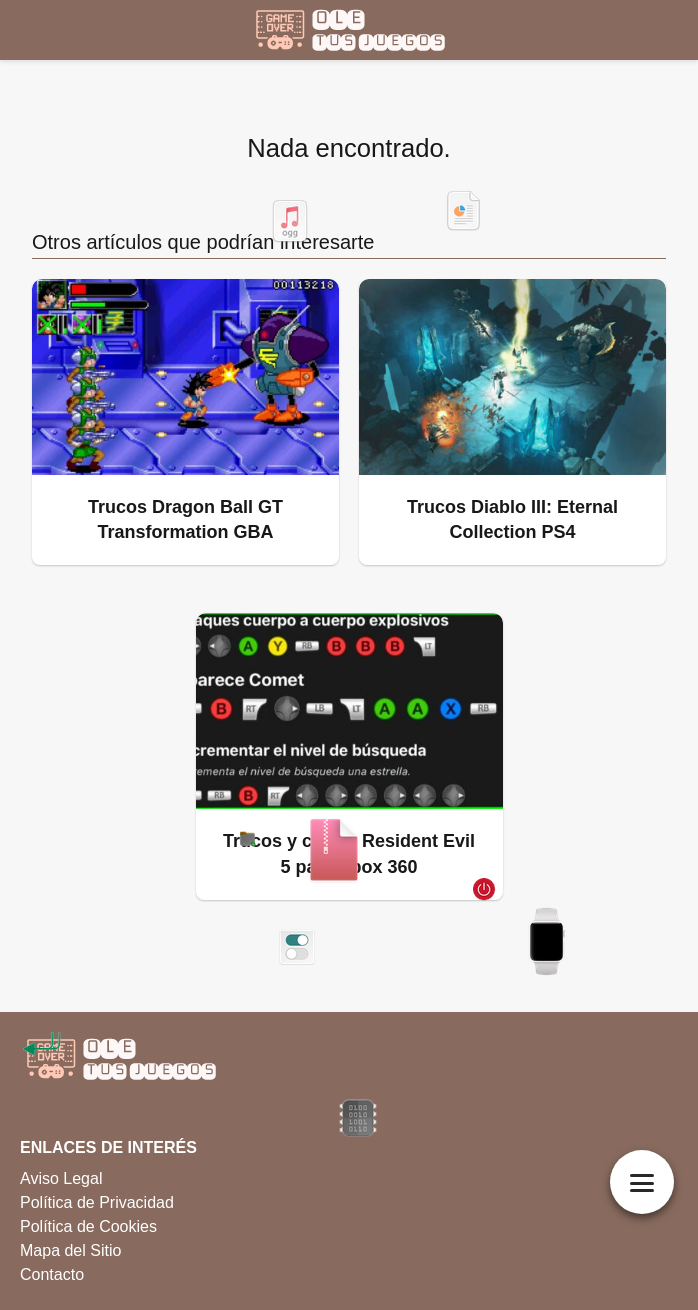  Describe the element at coordinates (358, 1118) in the screenshot. I see `firmware file or binary data` at that location.